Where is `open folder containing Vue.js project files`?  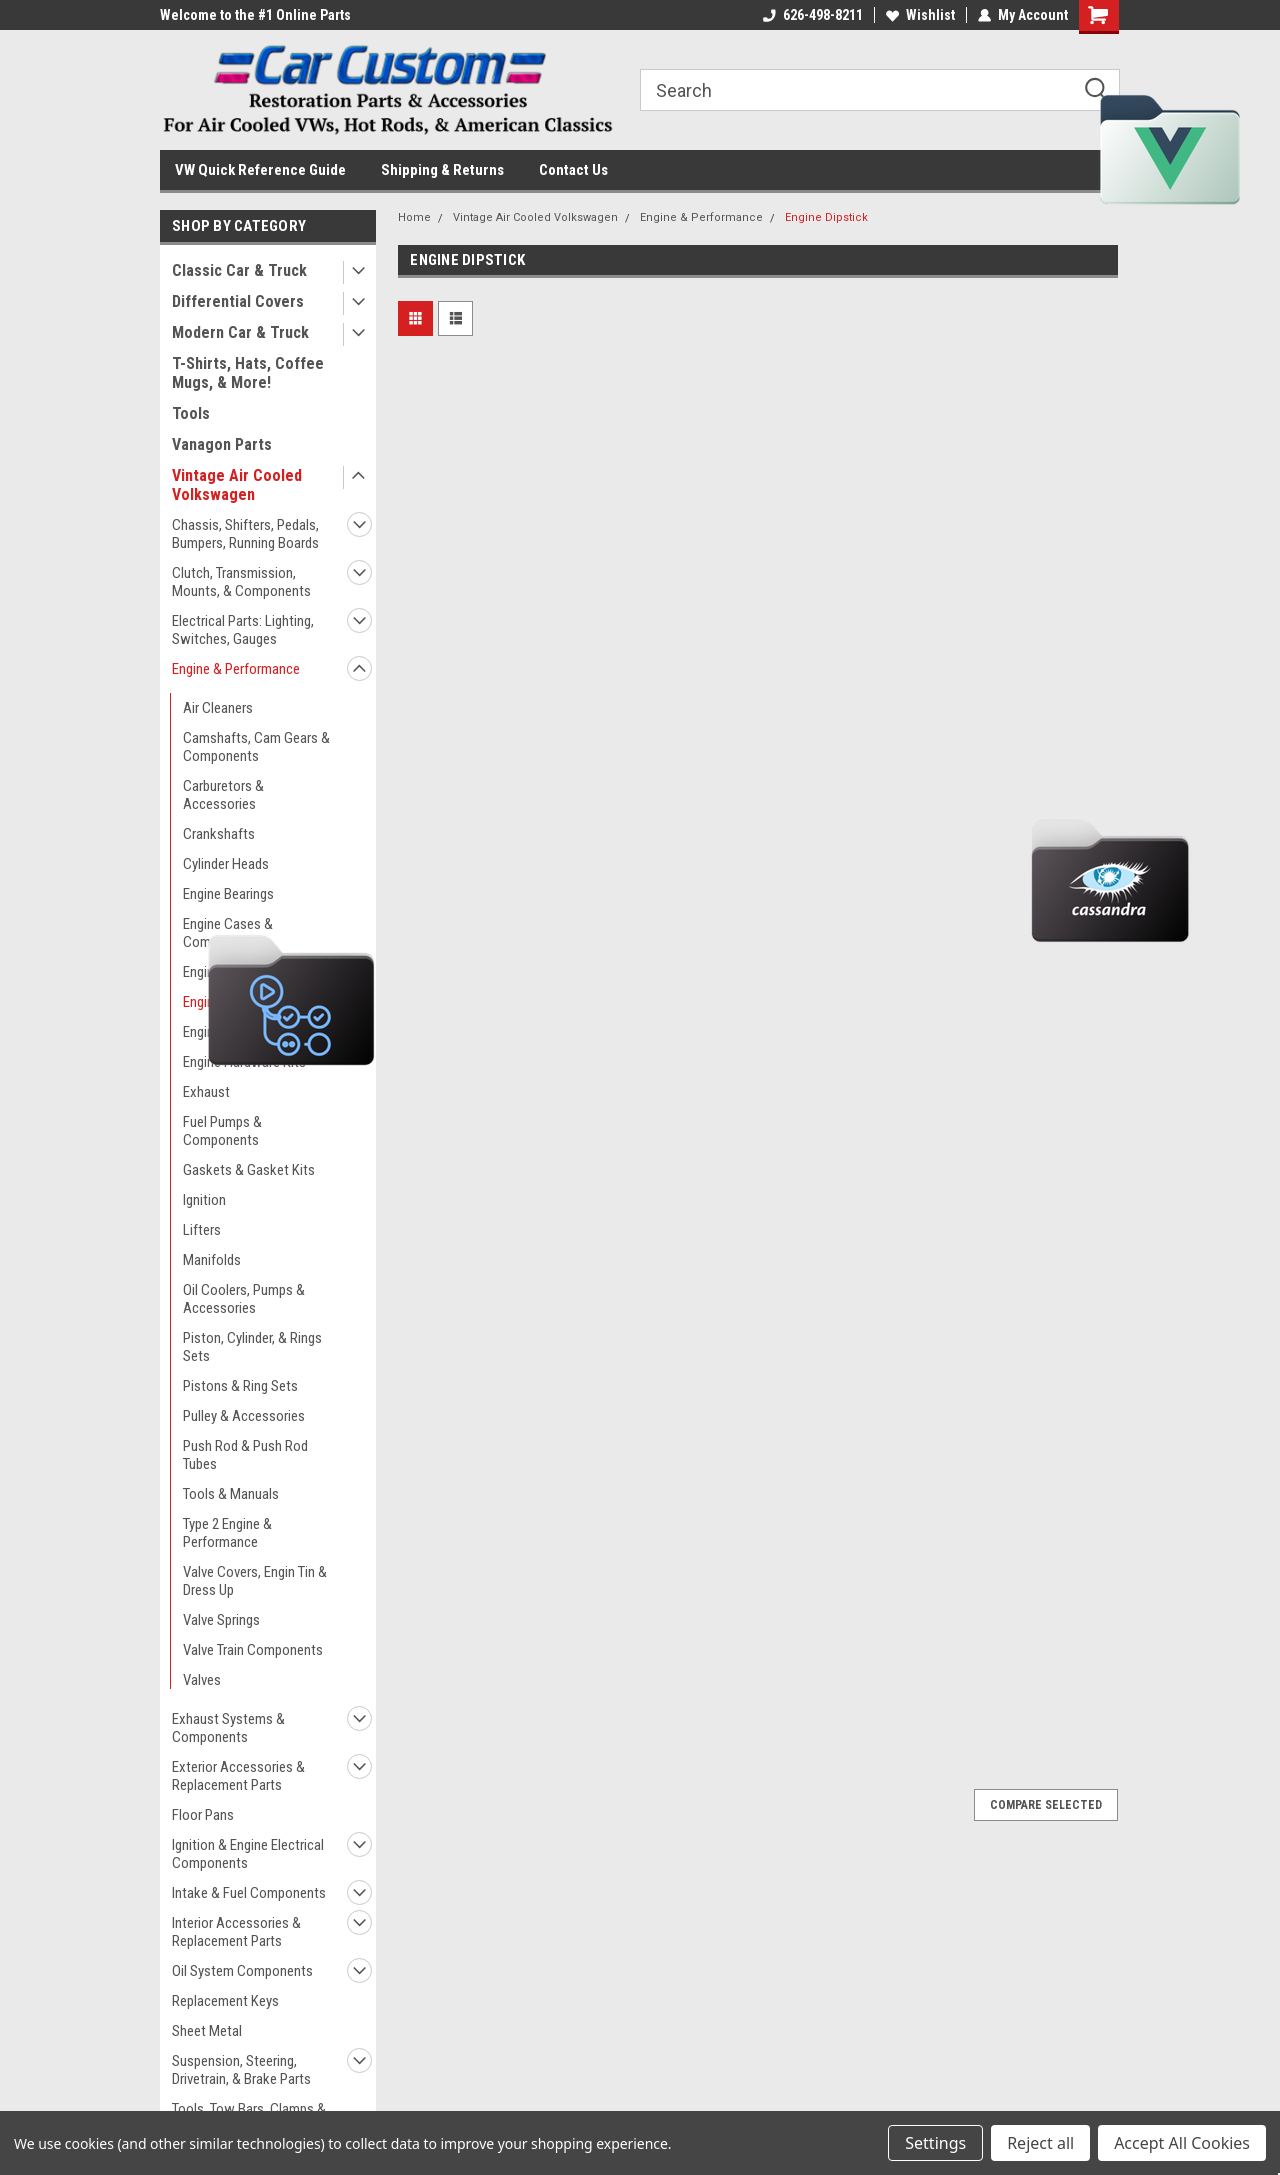 open folder containing Vue.js project files is located at coordinates (1169, 153).